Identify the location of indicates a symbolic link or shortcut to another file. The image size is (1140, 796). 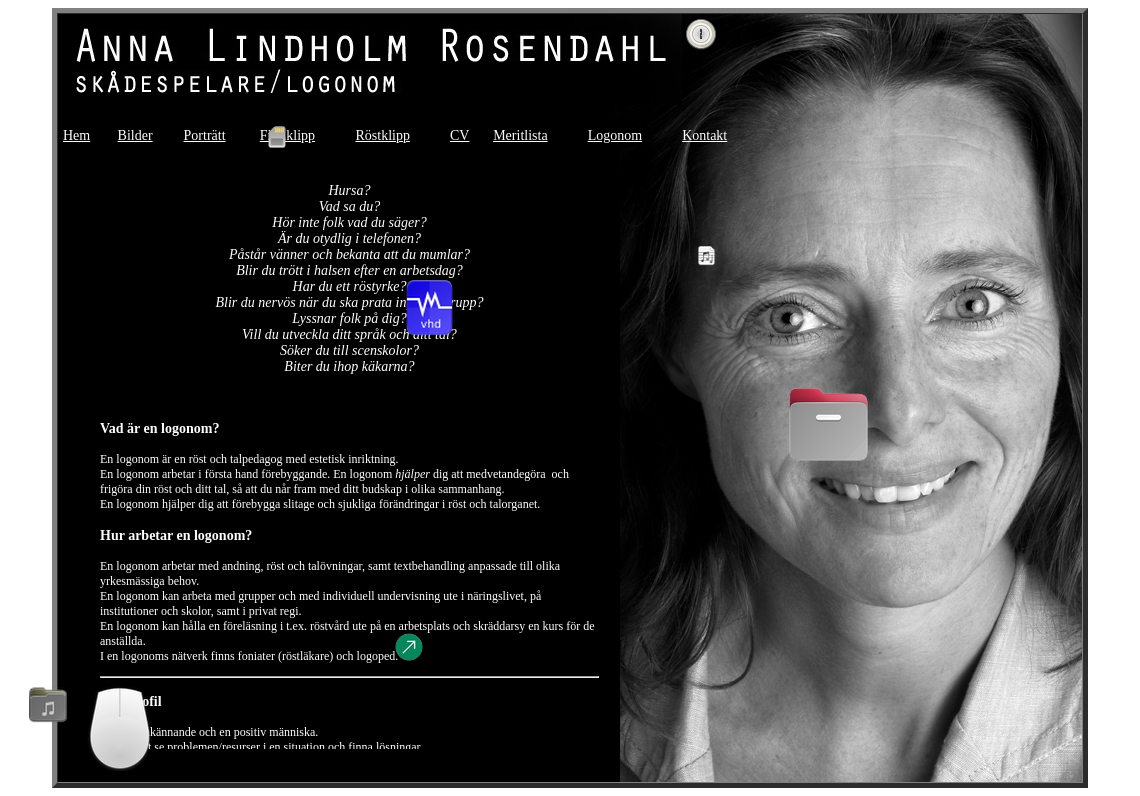
(409, 647).